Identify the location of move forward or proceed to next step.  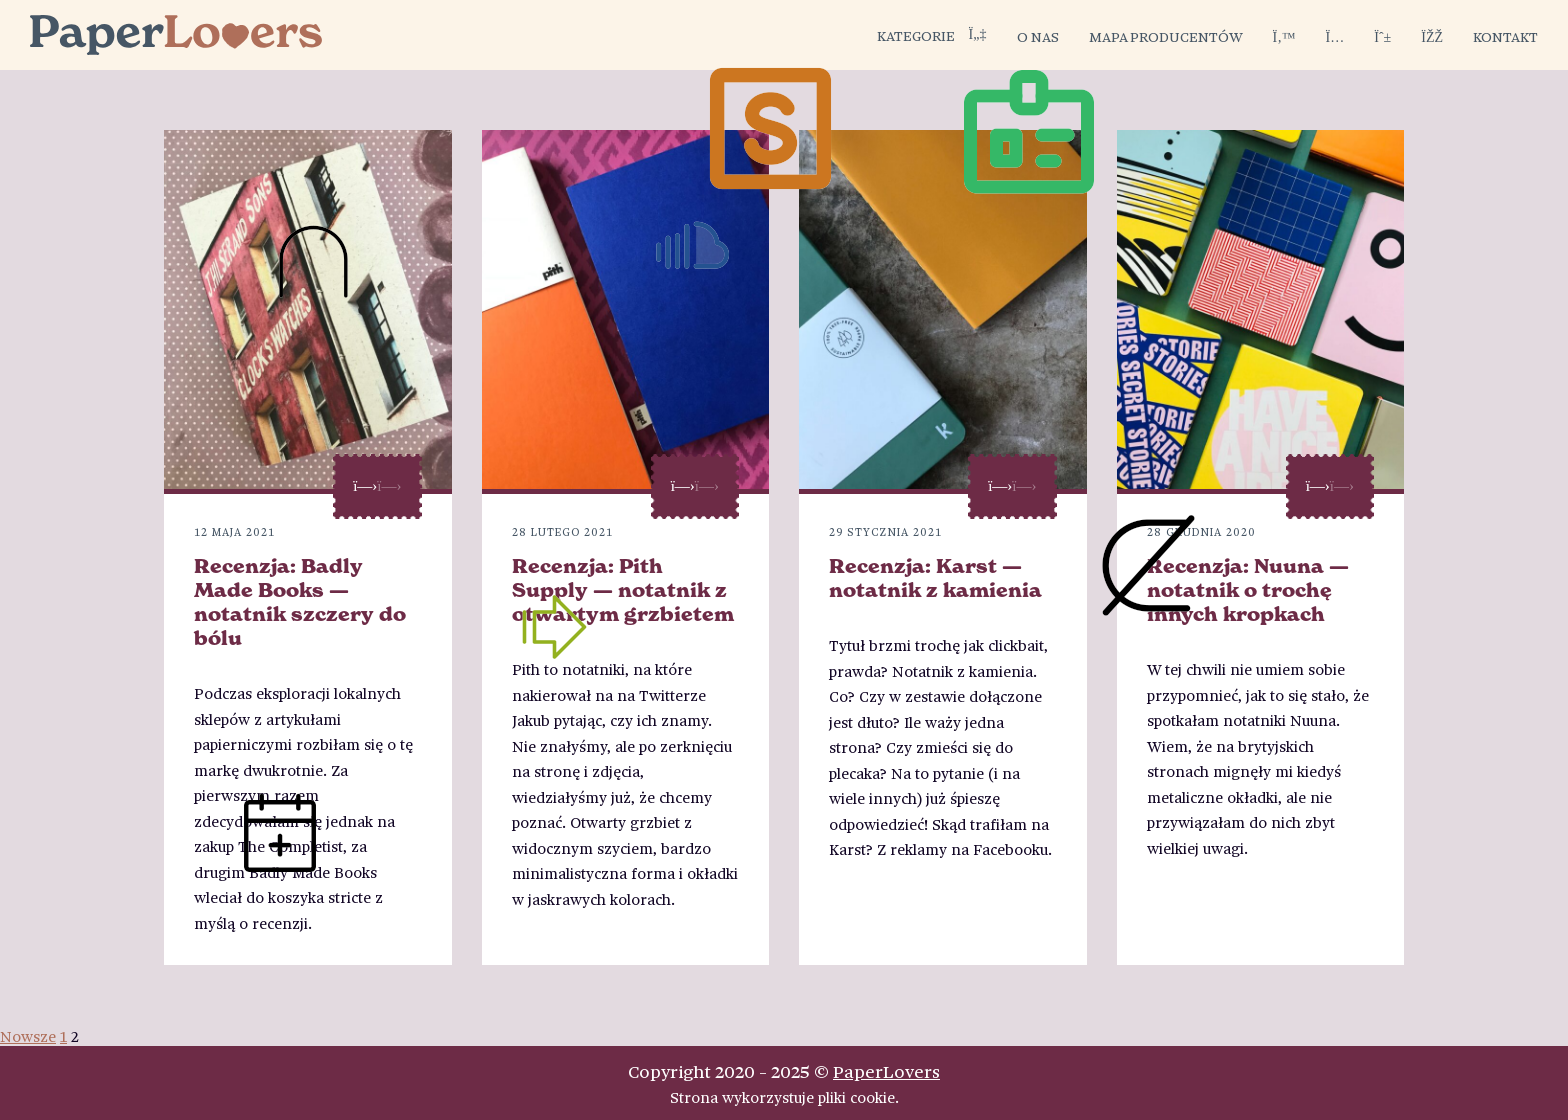
(552, 627).